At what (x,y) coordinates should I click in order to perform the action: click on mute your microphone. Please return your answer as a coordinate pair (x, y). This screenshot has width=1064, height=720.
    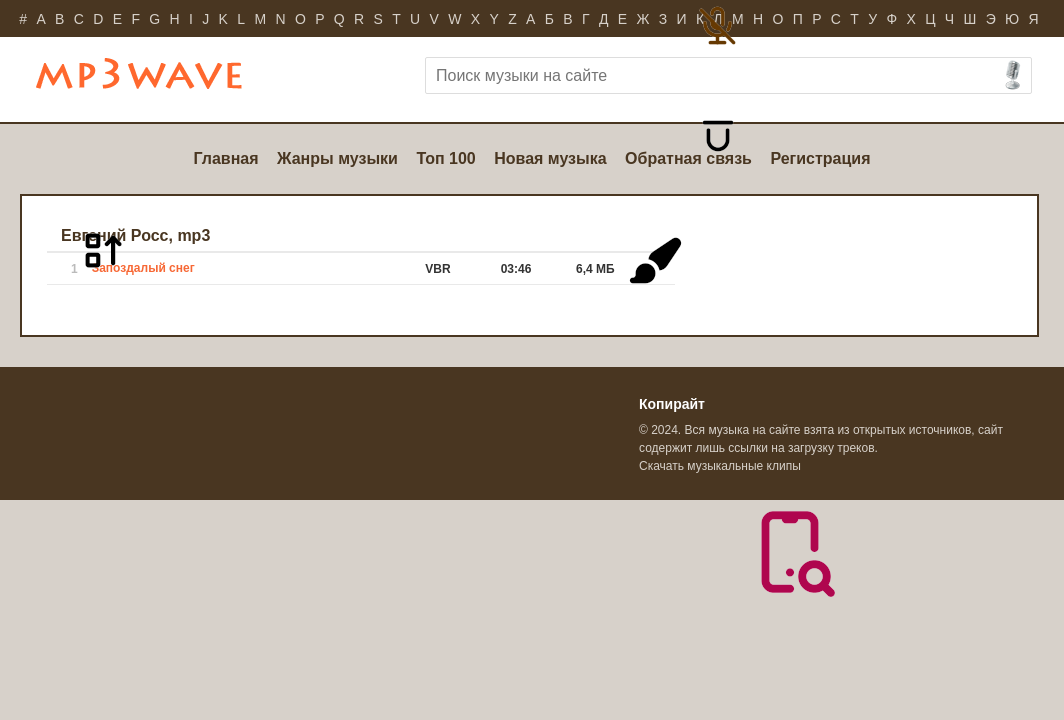
    Looking at the image, I should click on (717, 26).